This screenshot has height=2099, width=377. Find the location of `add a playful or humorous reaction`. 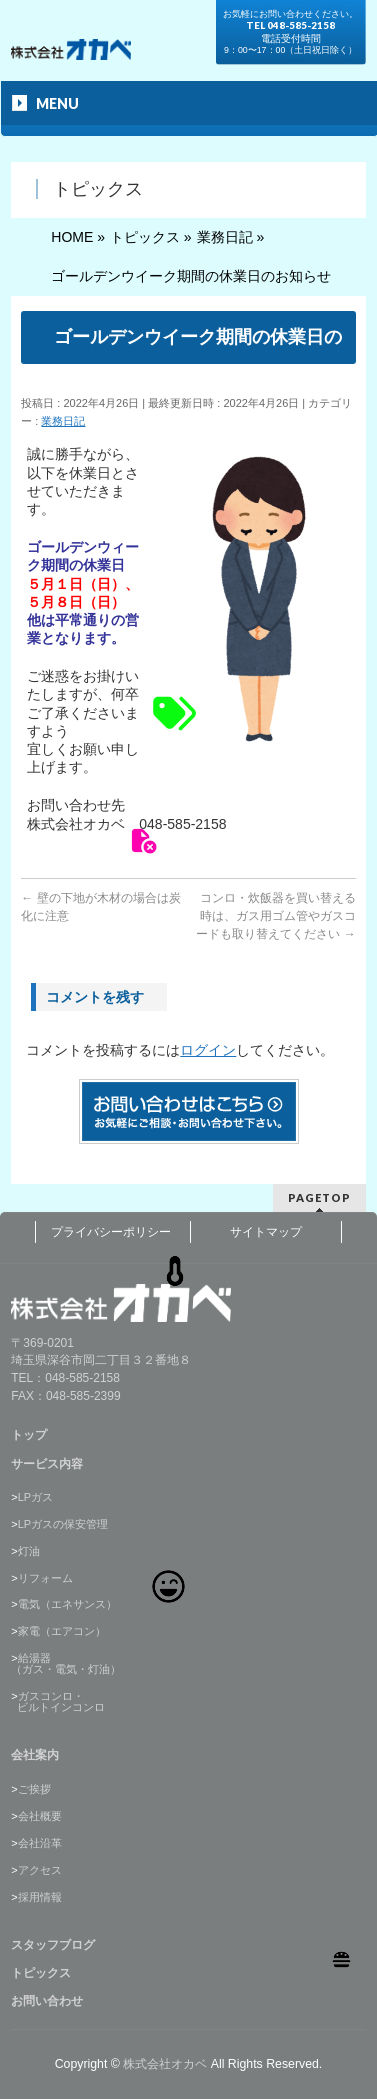

add a playful or humorous reaction is located at coordinates (168, 1586).